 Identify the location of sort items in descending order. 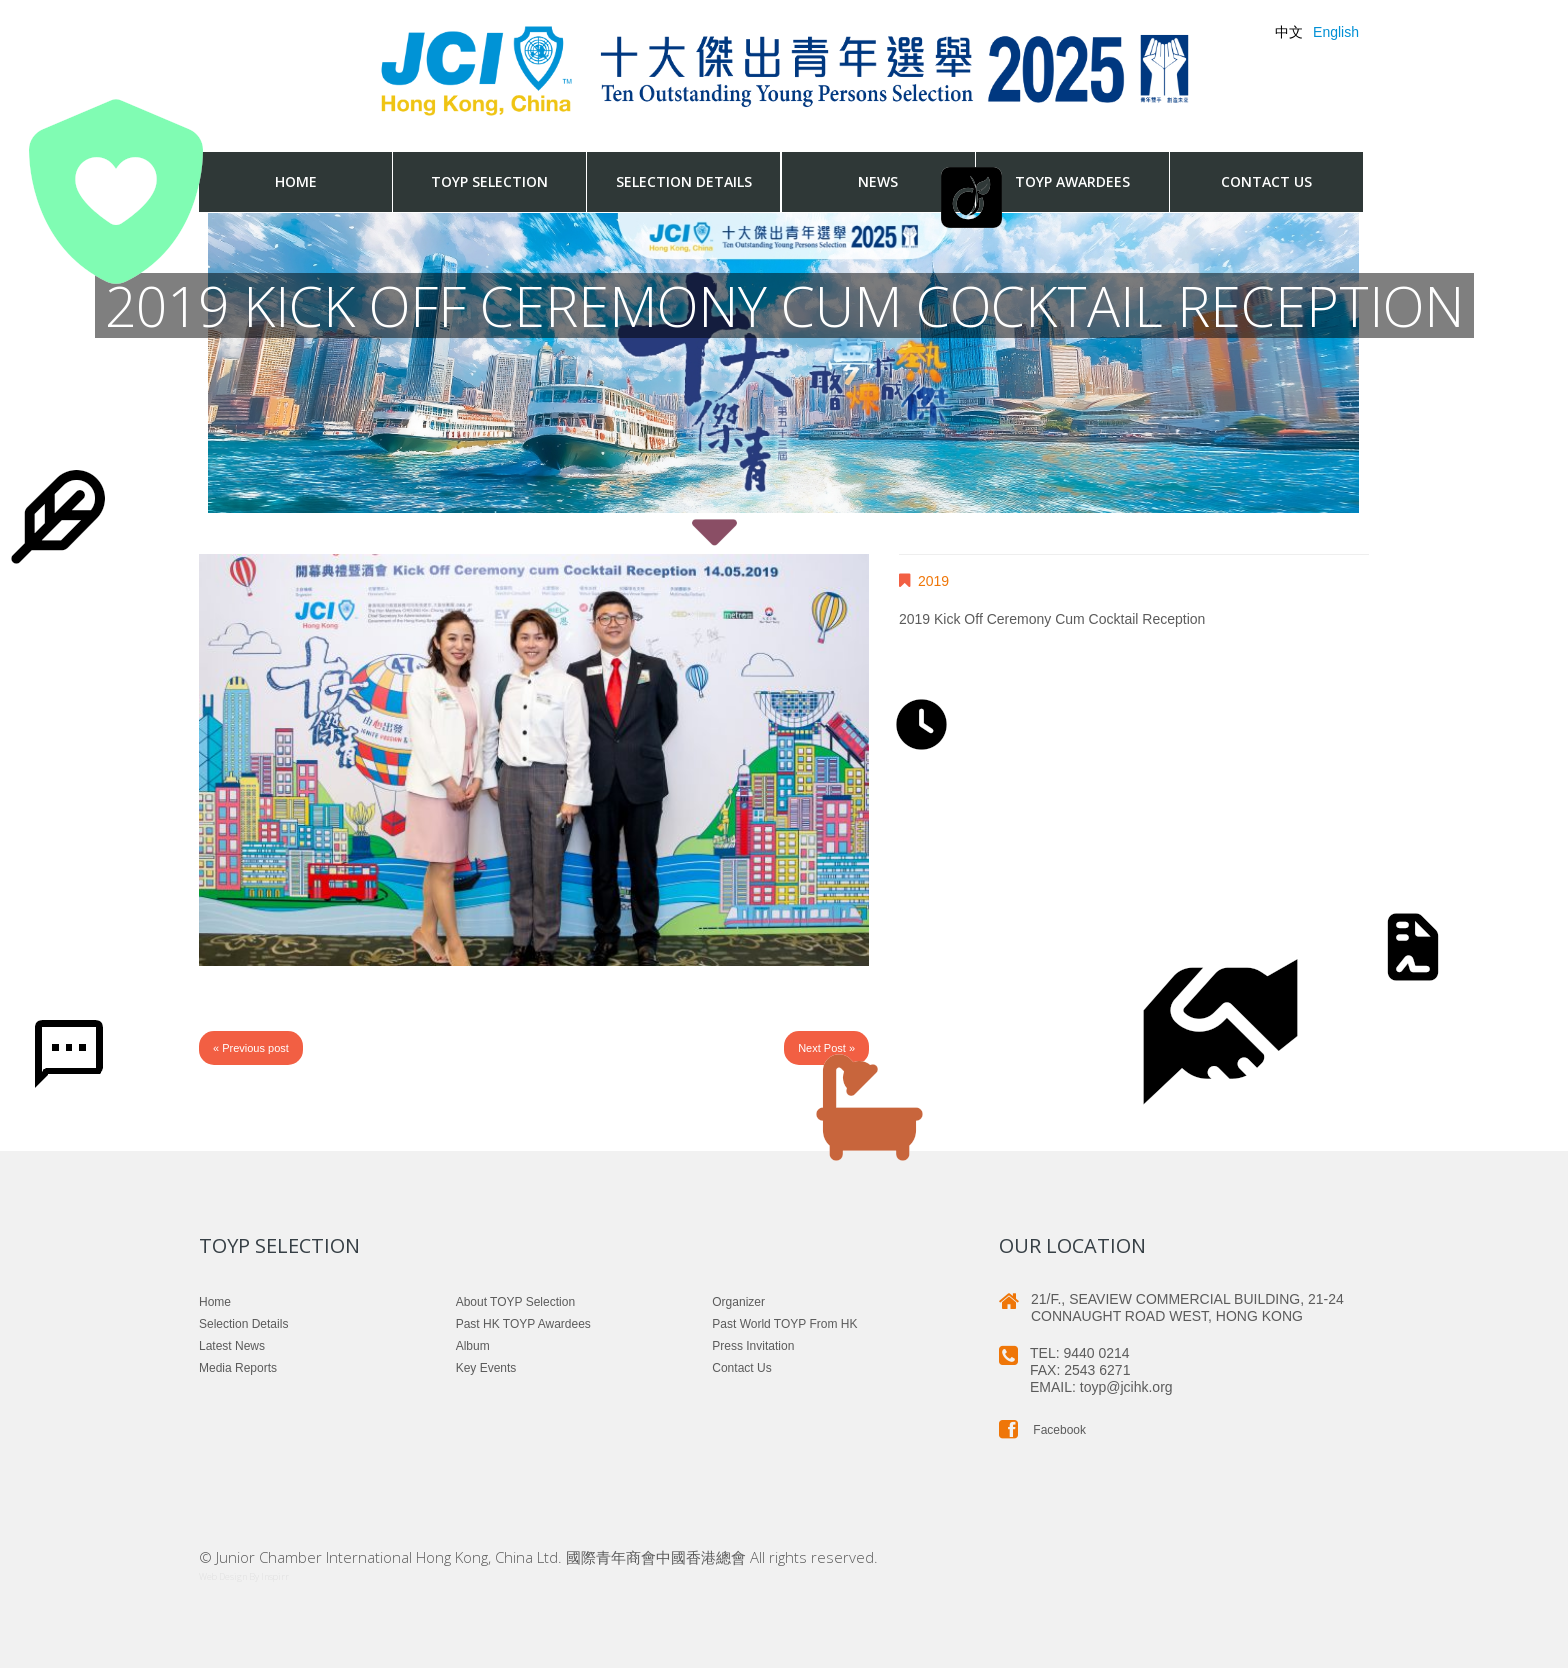
(714, 515).